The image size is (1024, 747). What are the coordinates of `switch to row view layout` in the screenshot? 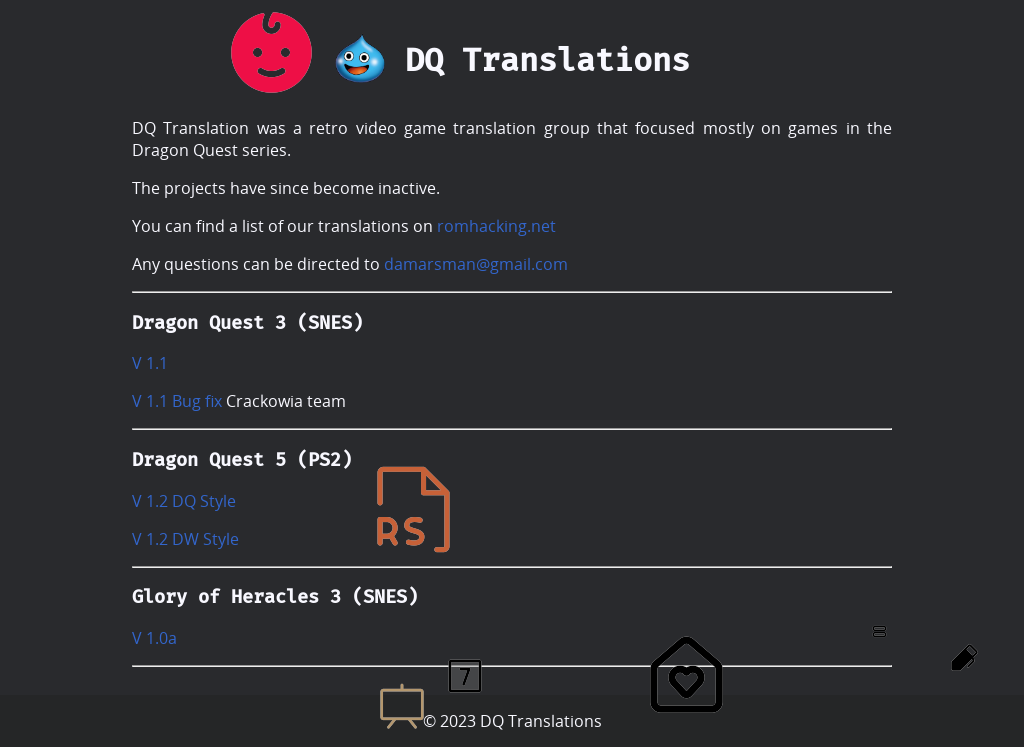 It's located at (879, 631).